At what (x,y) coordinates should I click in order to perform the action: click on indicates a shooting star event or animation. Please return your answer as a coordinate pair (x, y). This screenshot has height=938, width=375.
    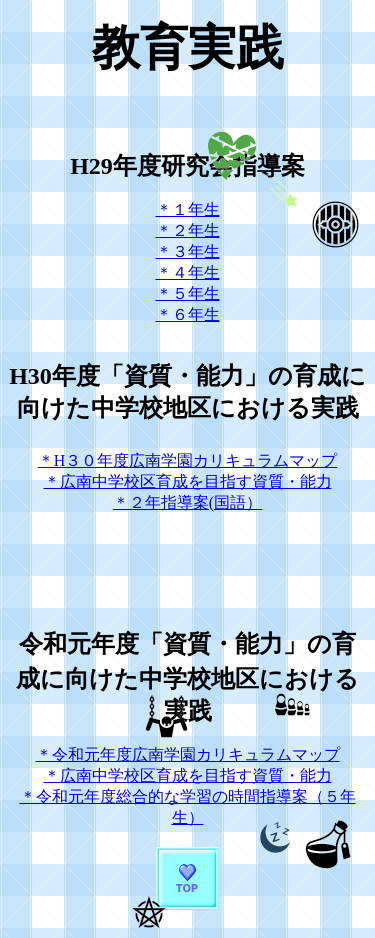
    Looking at the image, I should click on (284, 194).